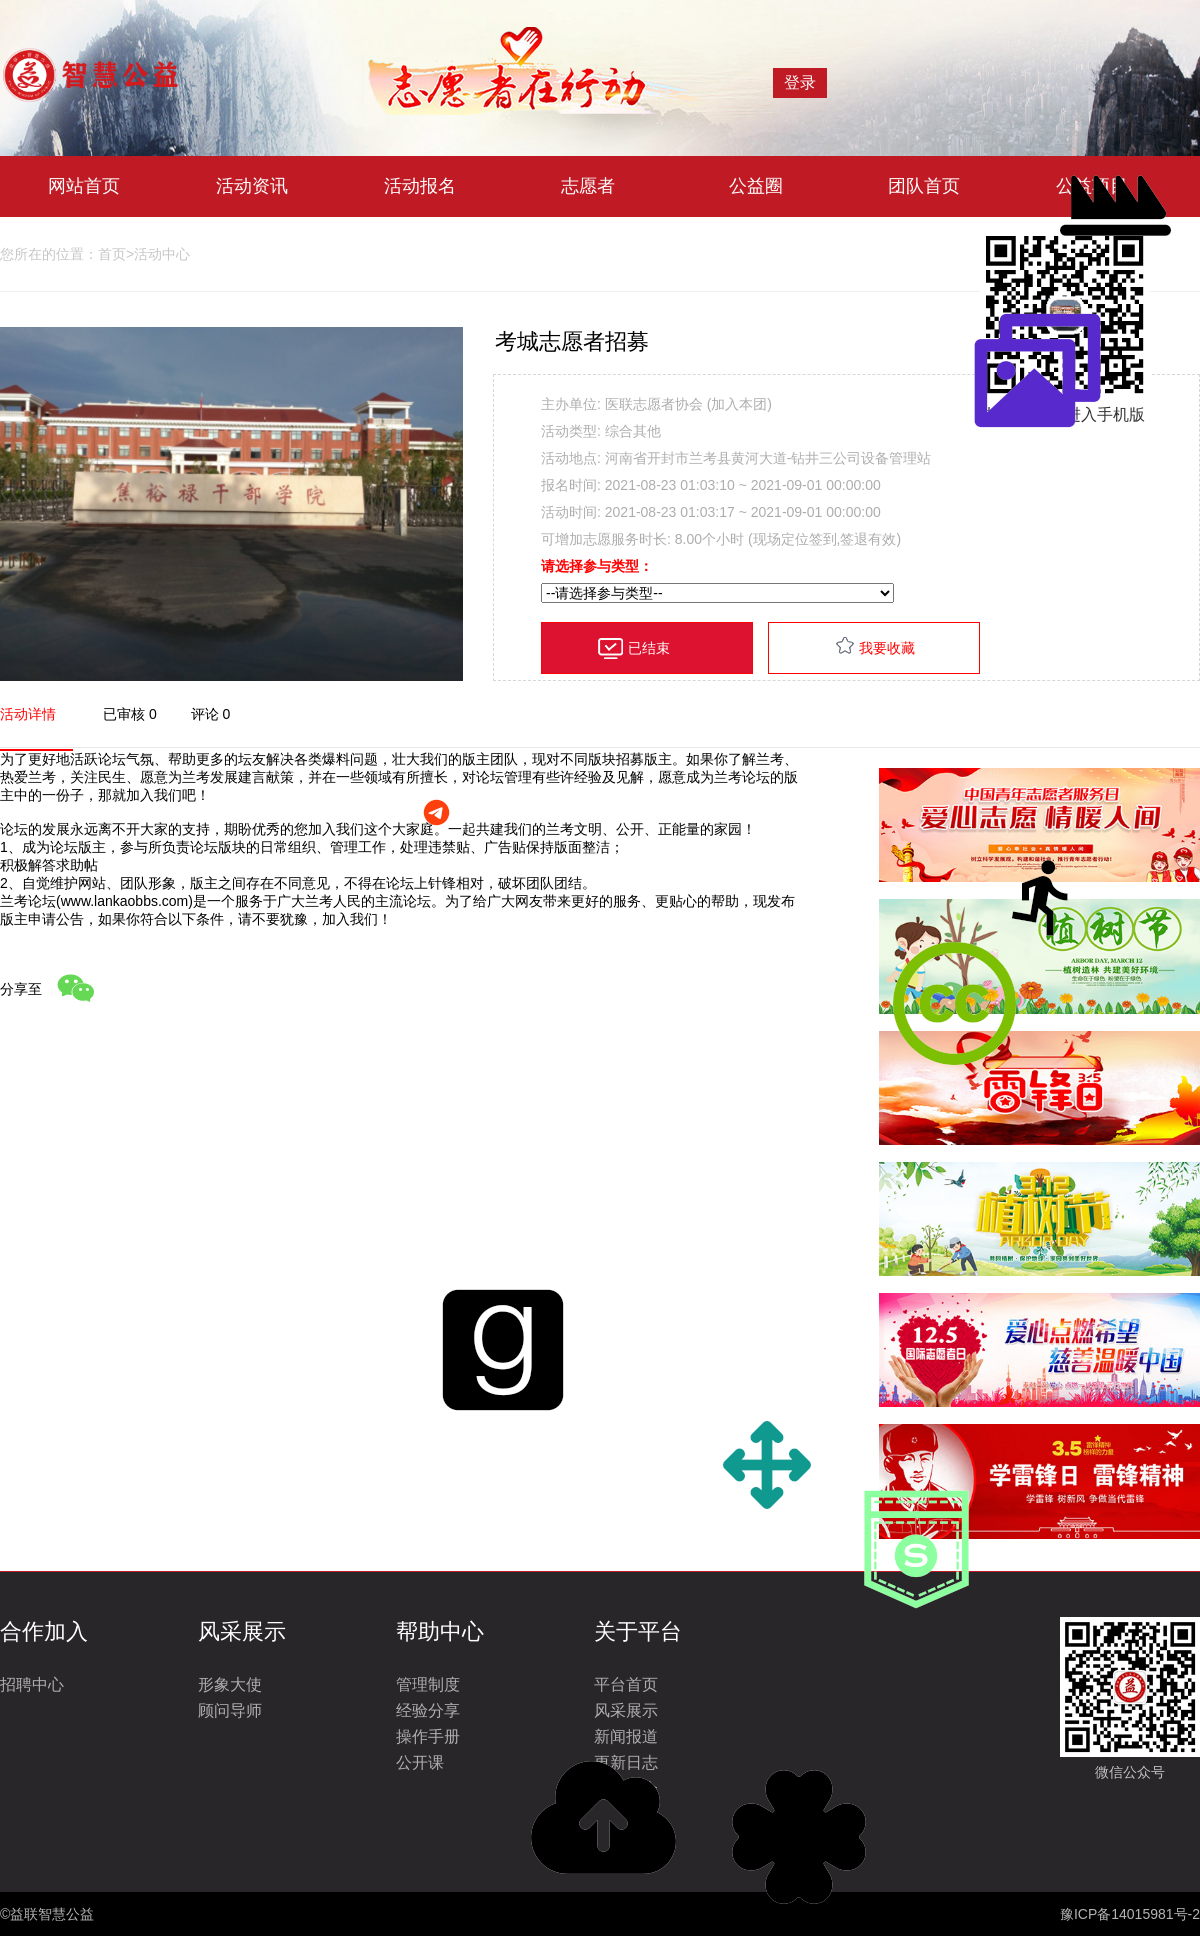 The image size is (1200, 1936). Describe the element at coordinates (1037, 370) in the screenshot. I see `view multiple images or photo gallery` at that location.